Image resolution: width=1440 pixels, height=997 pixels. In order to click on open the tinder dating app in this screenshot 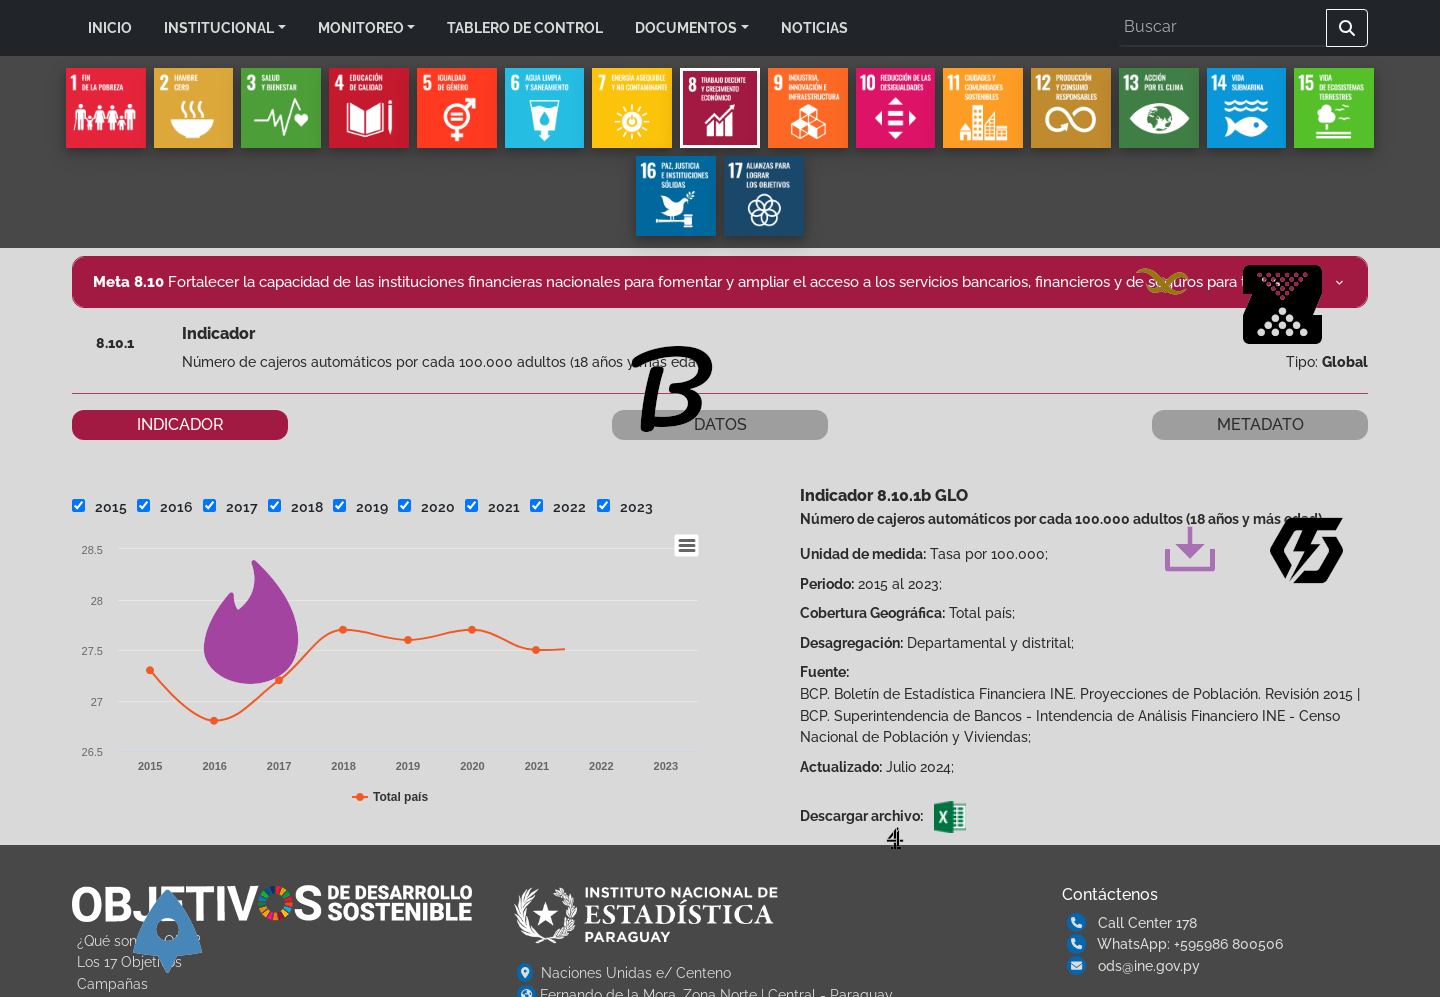, I will do `click(251, 622)`.